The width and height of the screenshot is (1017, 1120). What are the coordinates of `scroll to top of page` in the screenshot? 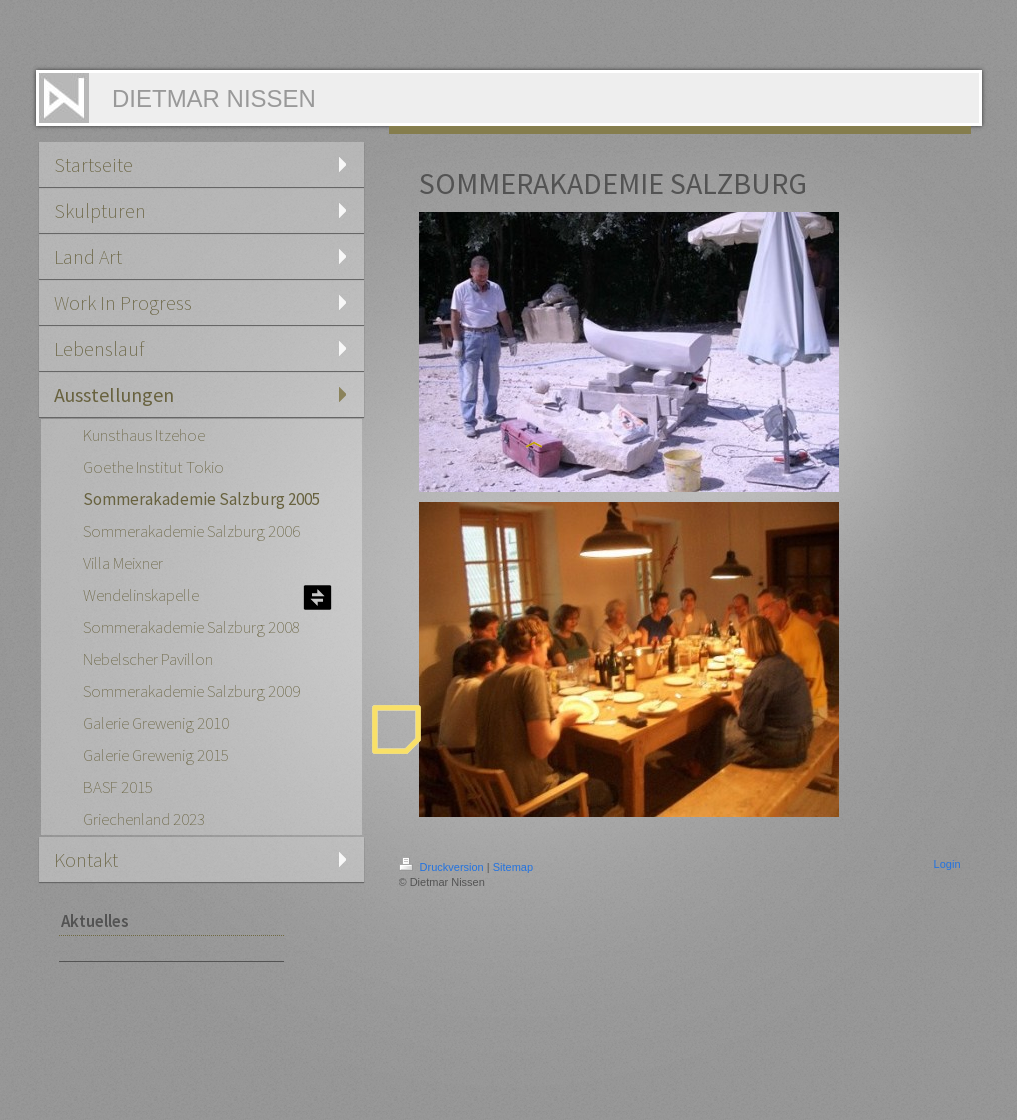 It's located at (534, 445).